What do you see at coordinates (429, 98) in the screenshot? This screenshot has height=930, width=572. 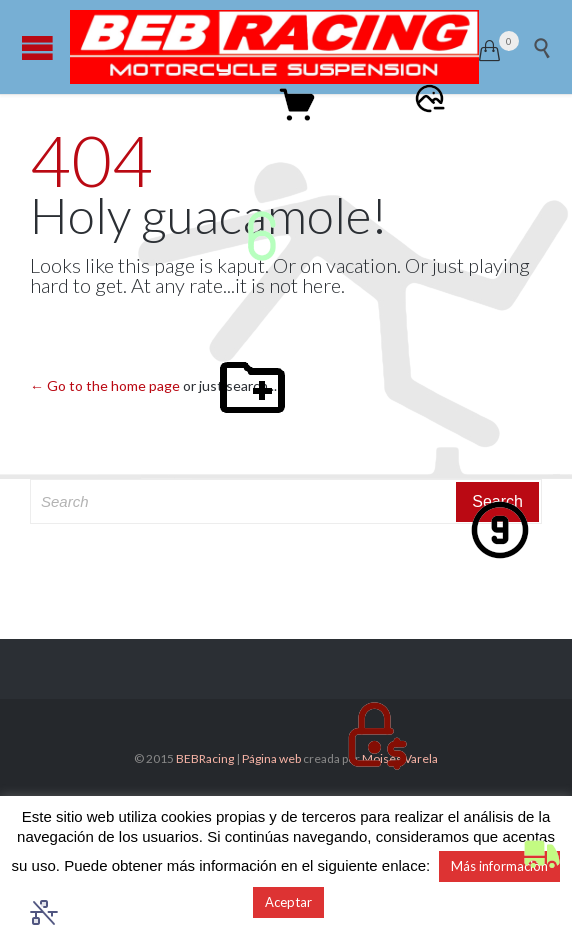 I see `remove a photo from your collection` at bounding box center [429, 98].